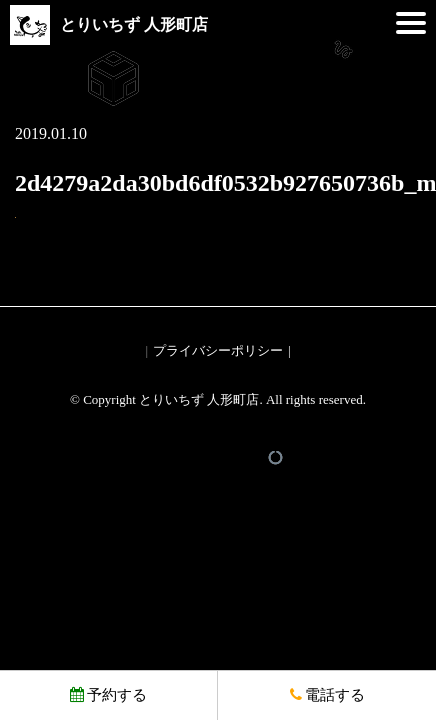  I want to click on access gesture controls or settings, so click(343, 49).